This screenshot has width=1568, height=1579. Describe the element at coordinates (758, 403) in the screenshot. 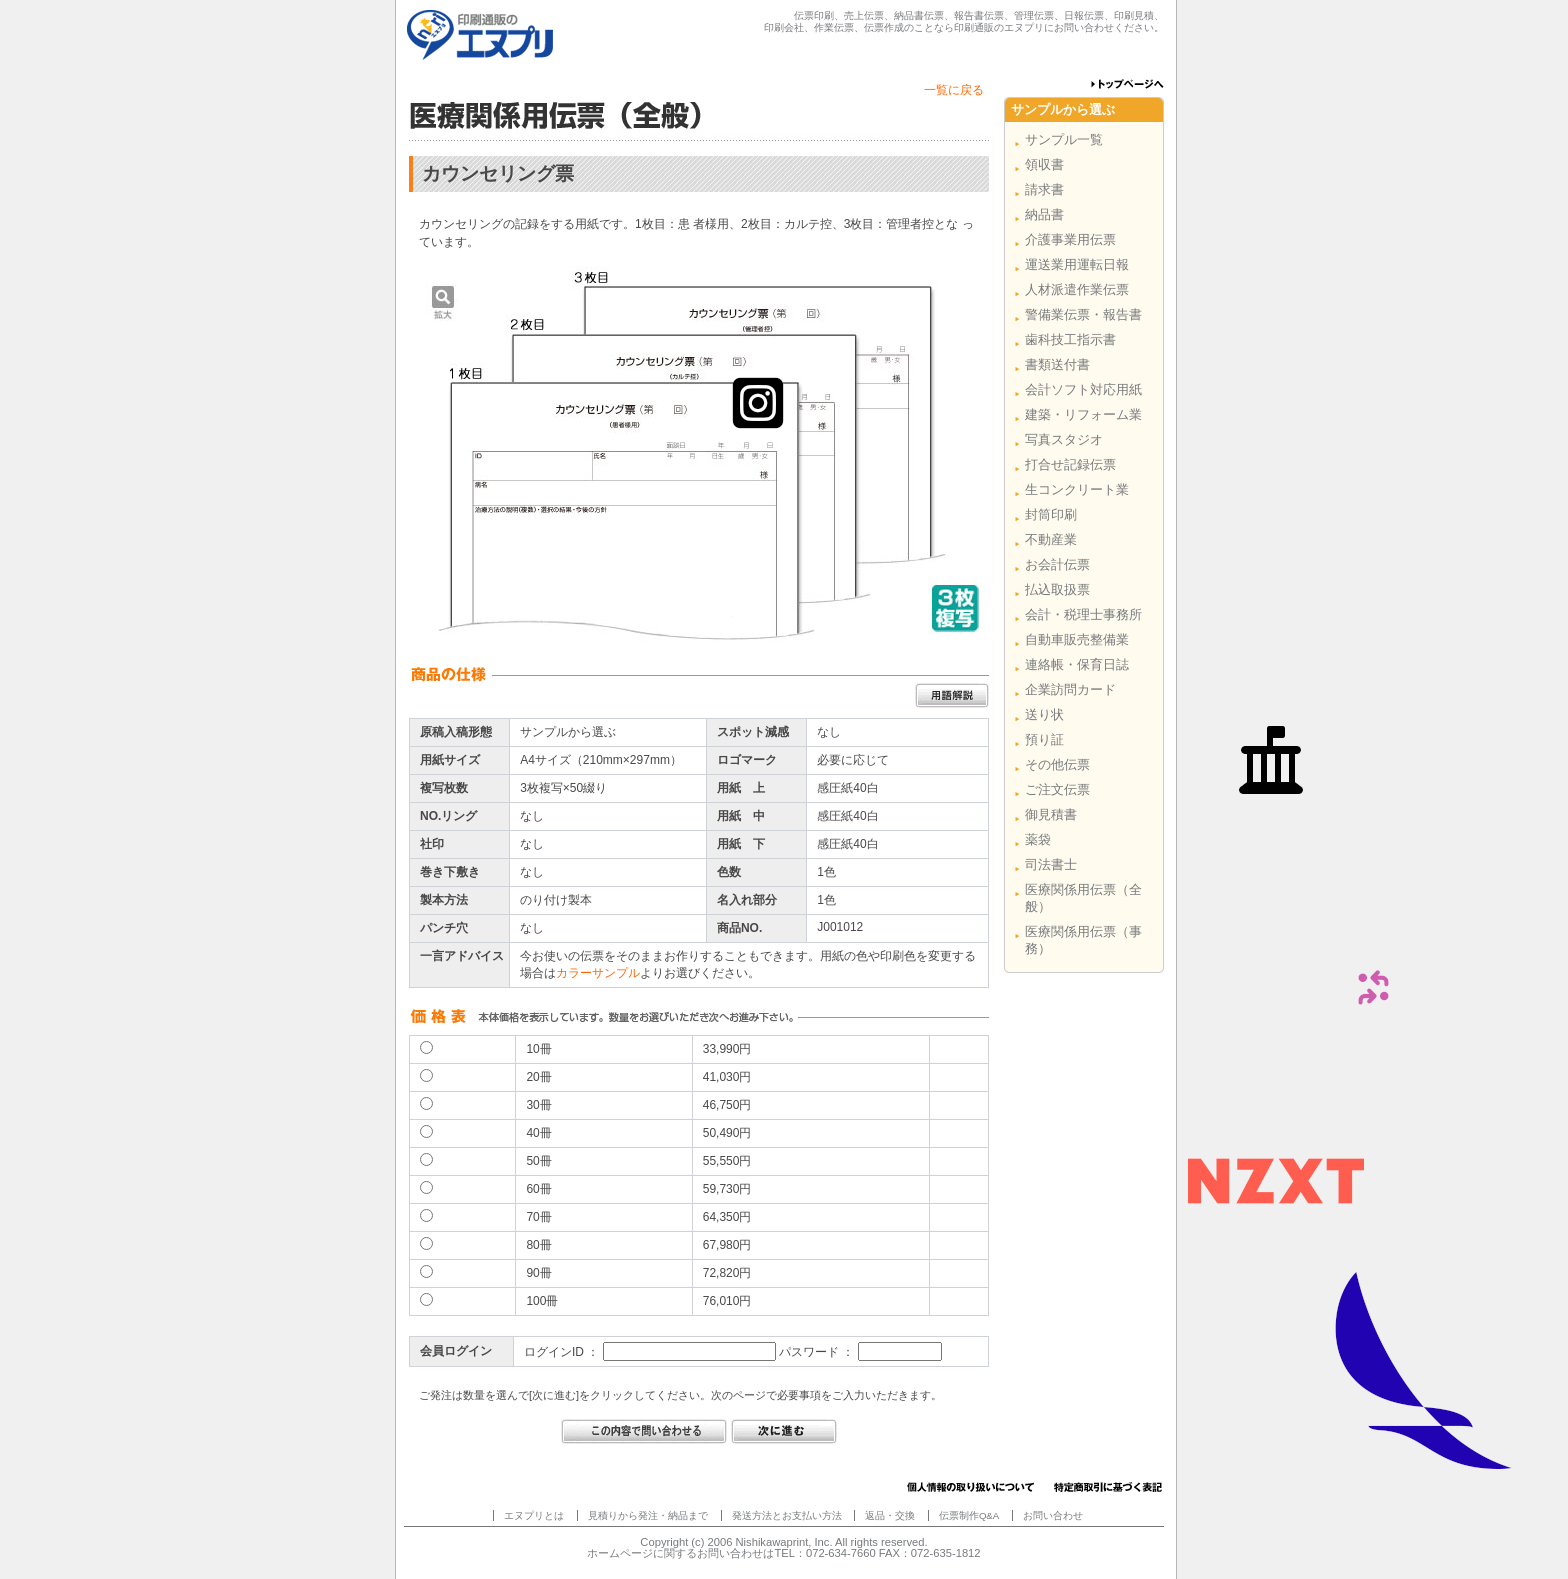

I see `open Instagram app` at that location.